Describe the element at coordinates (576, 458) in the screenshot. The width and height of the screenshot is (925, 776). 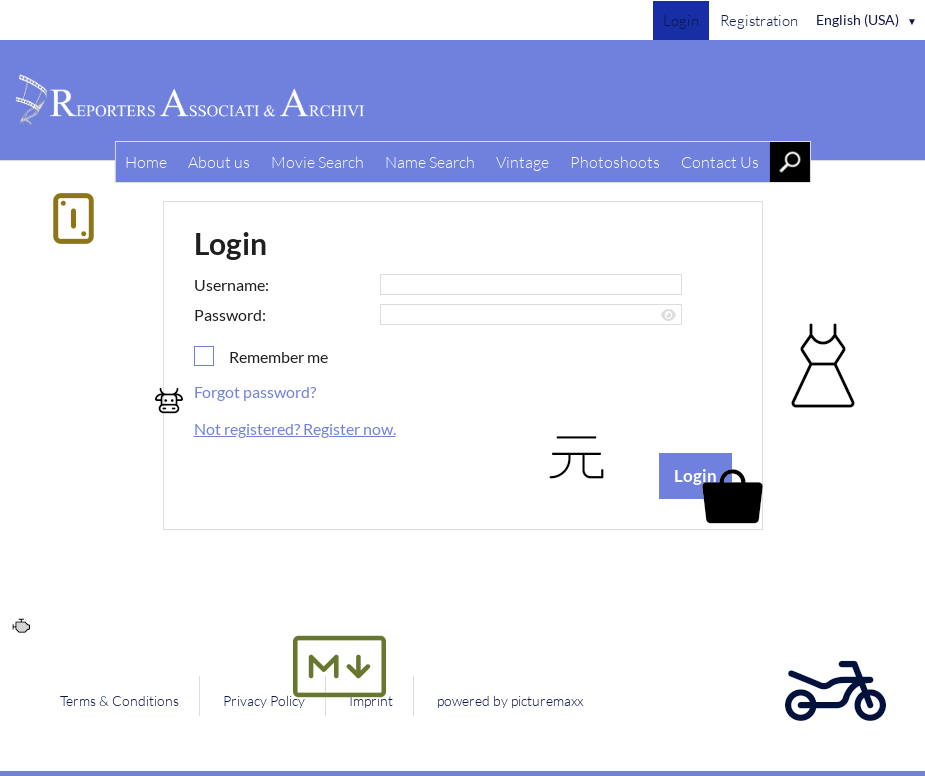
I see `view price in chinese yuan` at that location.